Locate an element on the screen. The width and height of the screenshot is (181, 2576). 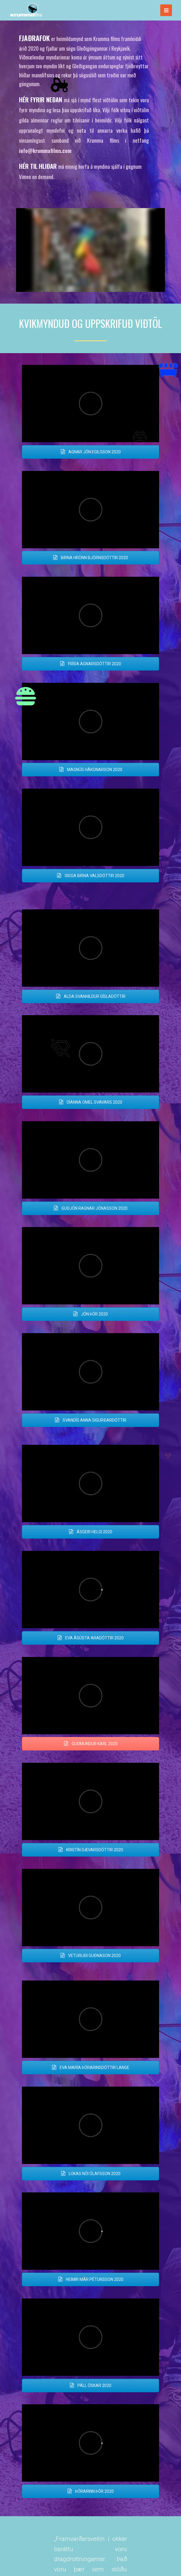
view vehicle or car settings is located at coordinates (140, 437).